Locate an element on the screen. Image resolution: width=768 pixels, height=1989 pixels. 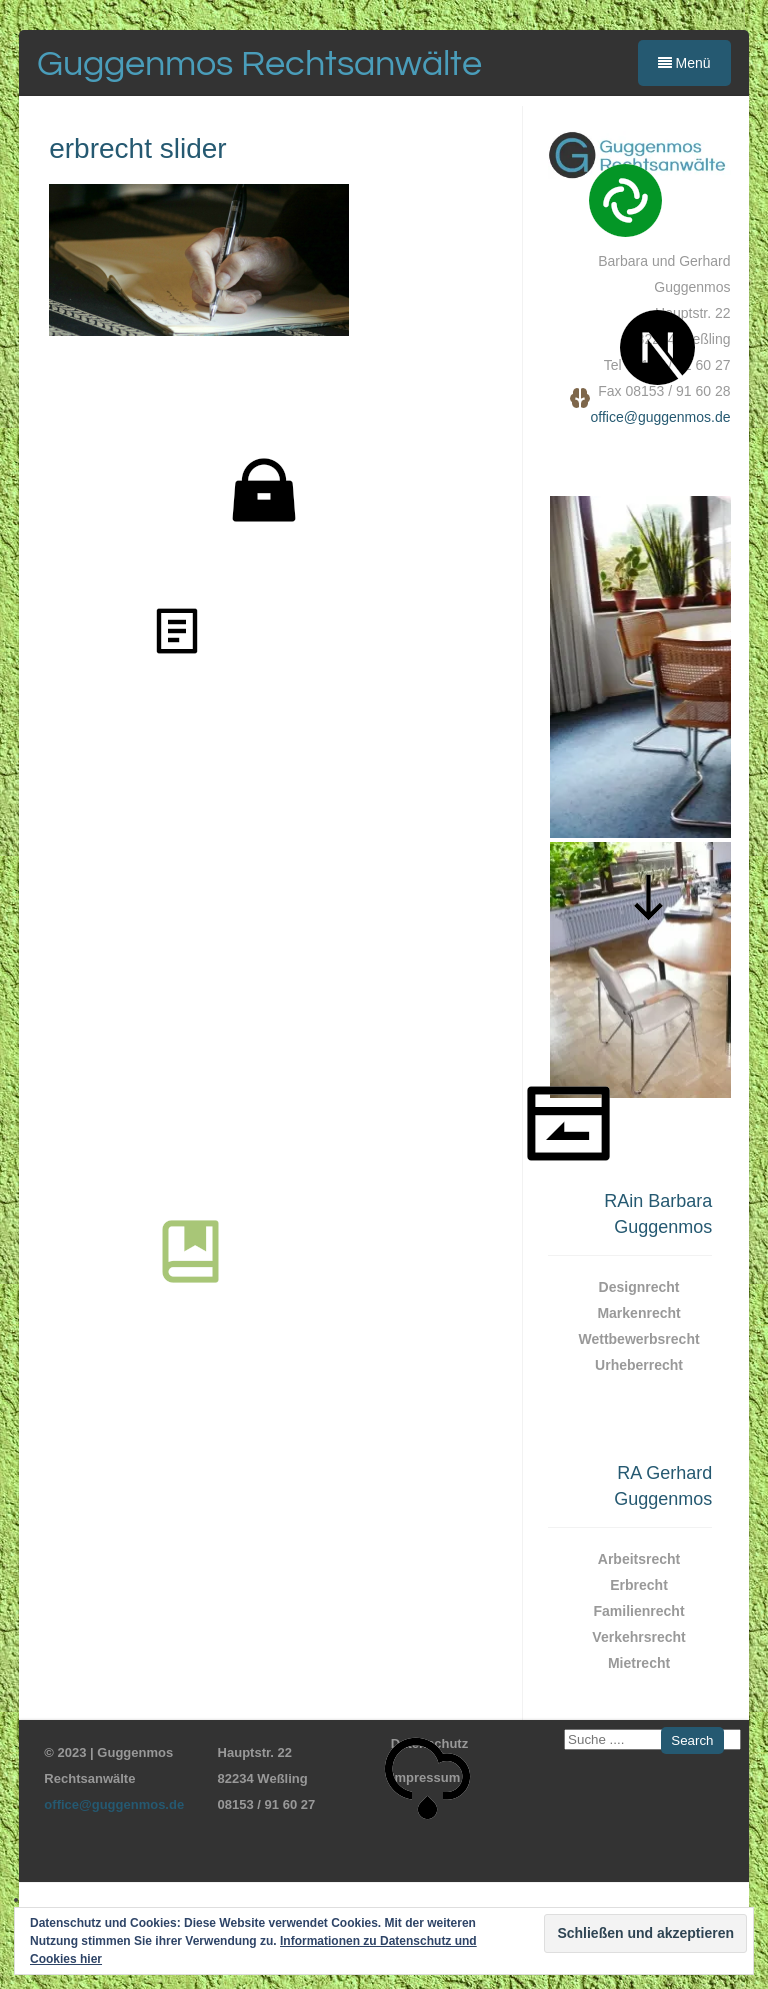
scroll down for more content is located at coordinates (648, 897).